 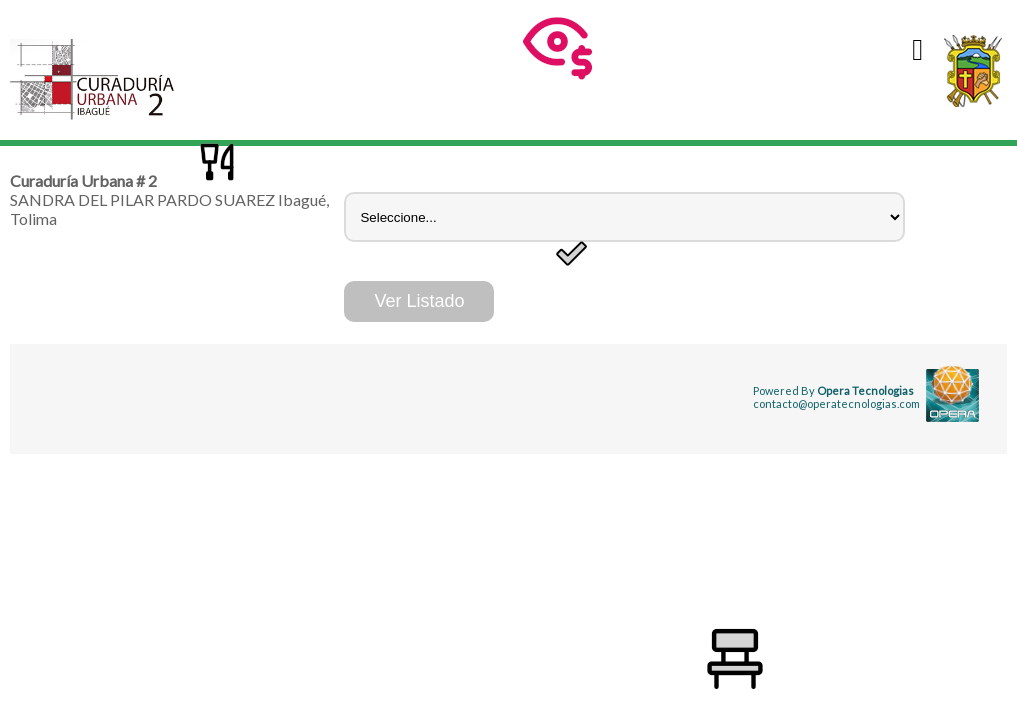 What do you see at coordinates (571, 253) in the screenshot?
I see `confirm or submit an action` at bounding box center [571, 253].